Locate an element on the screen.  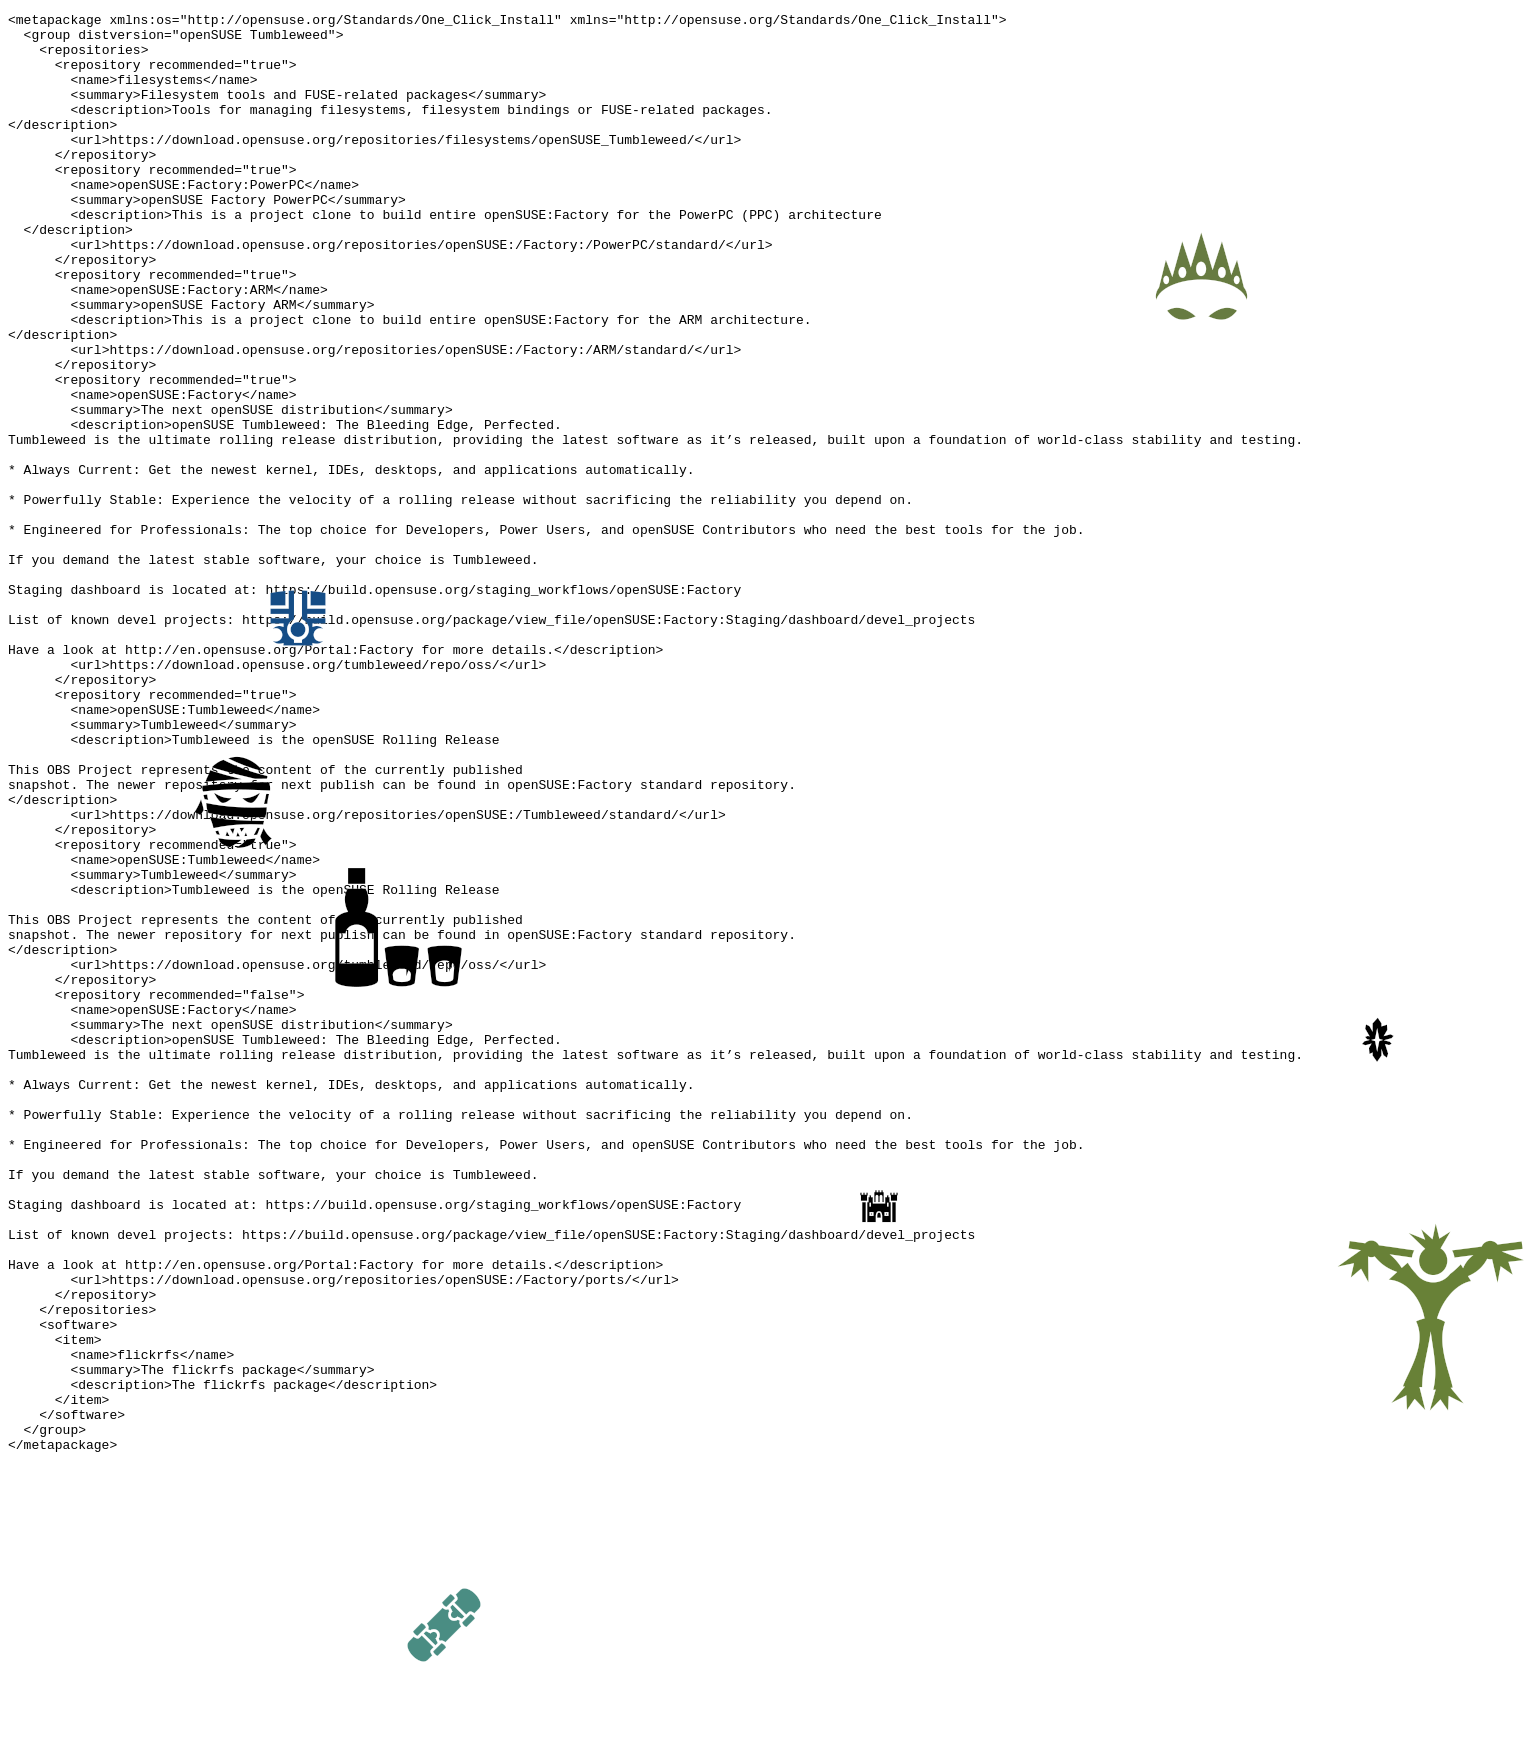
indicates premium or VIP membership status is located at coordinates (1202, 279).